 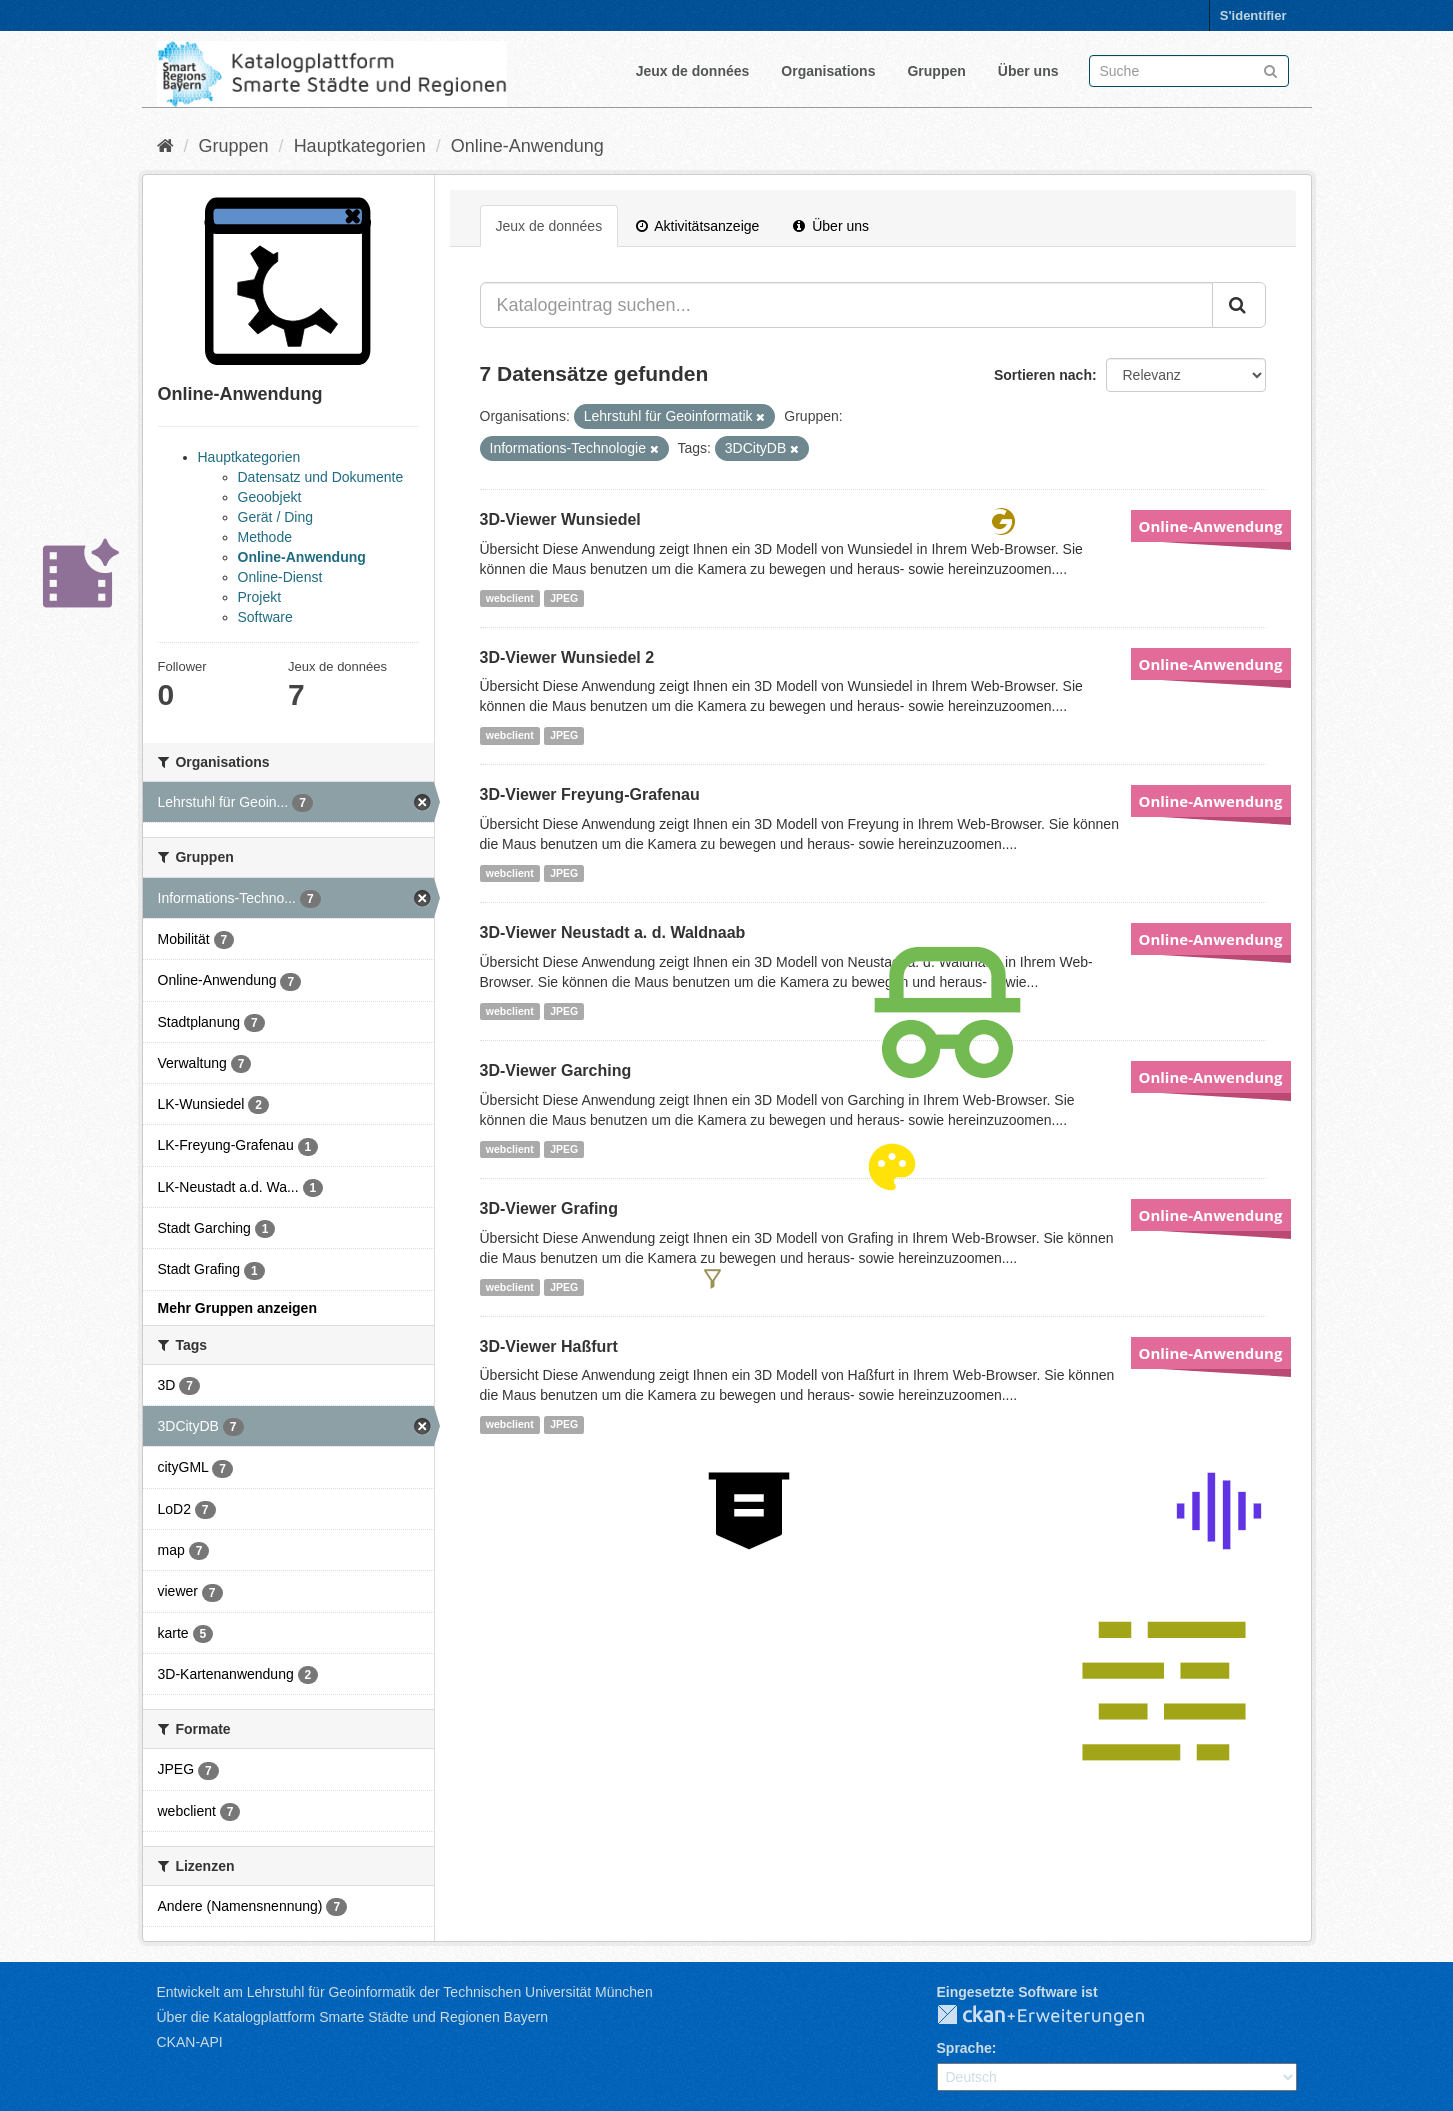 What do you see at coordinates (1164, 1687) in the screenshot?
I see `indicates misty or foggy weather conditions` at bounding box center [1164, 1687].